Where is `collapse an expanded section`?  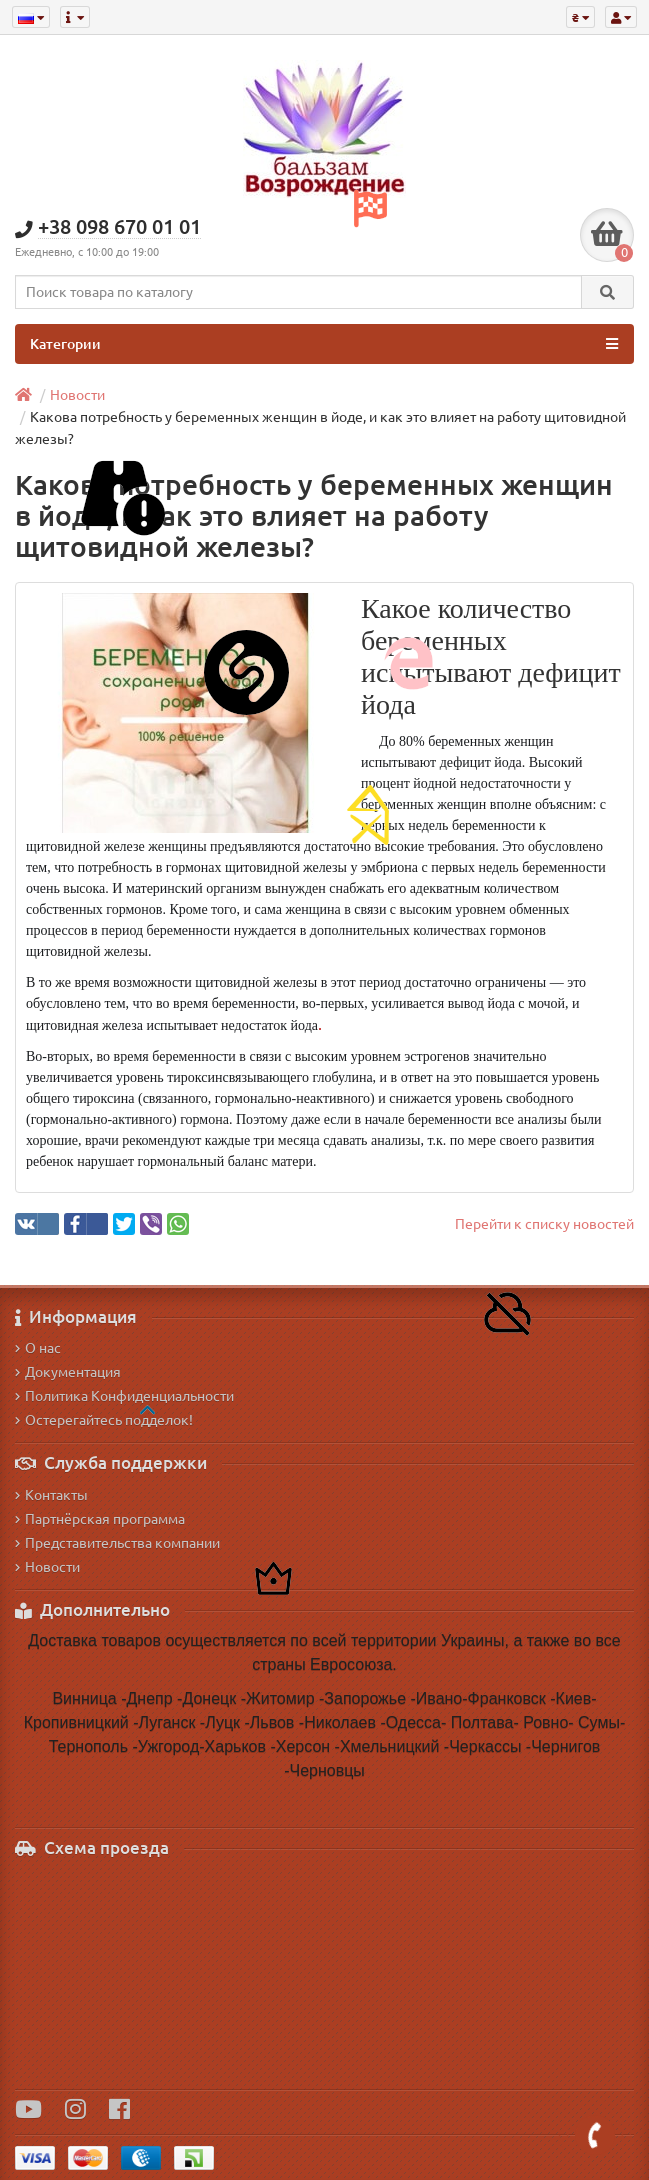 collapse an expanded section is located at coordinates (147, 1410).